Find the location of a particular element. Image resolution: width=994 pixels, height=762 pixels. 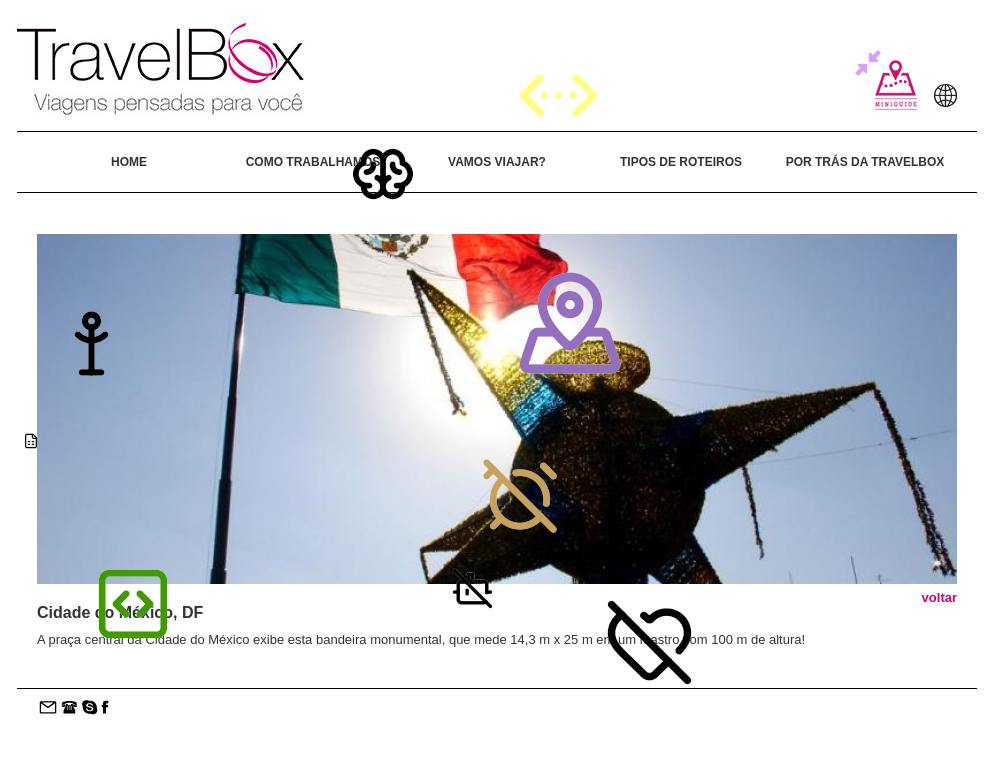

view or edit source code is located at coordinates (133, 604).